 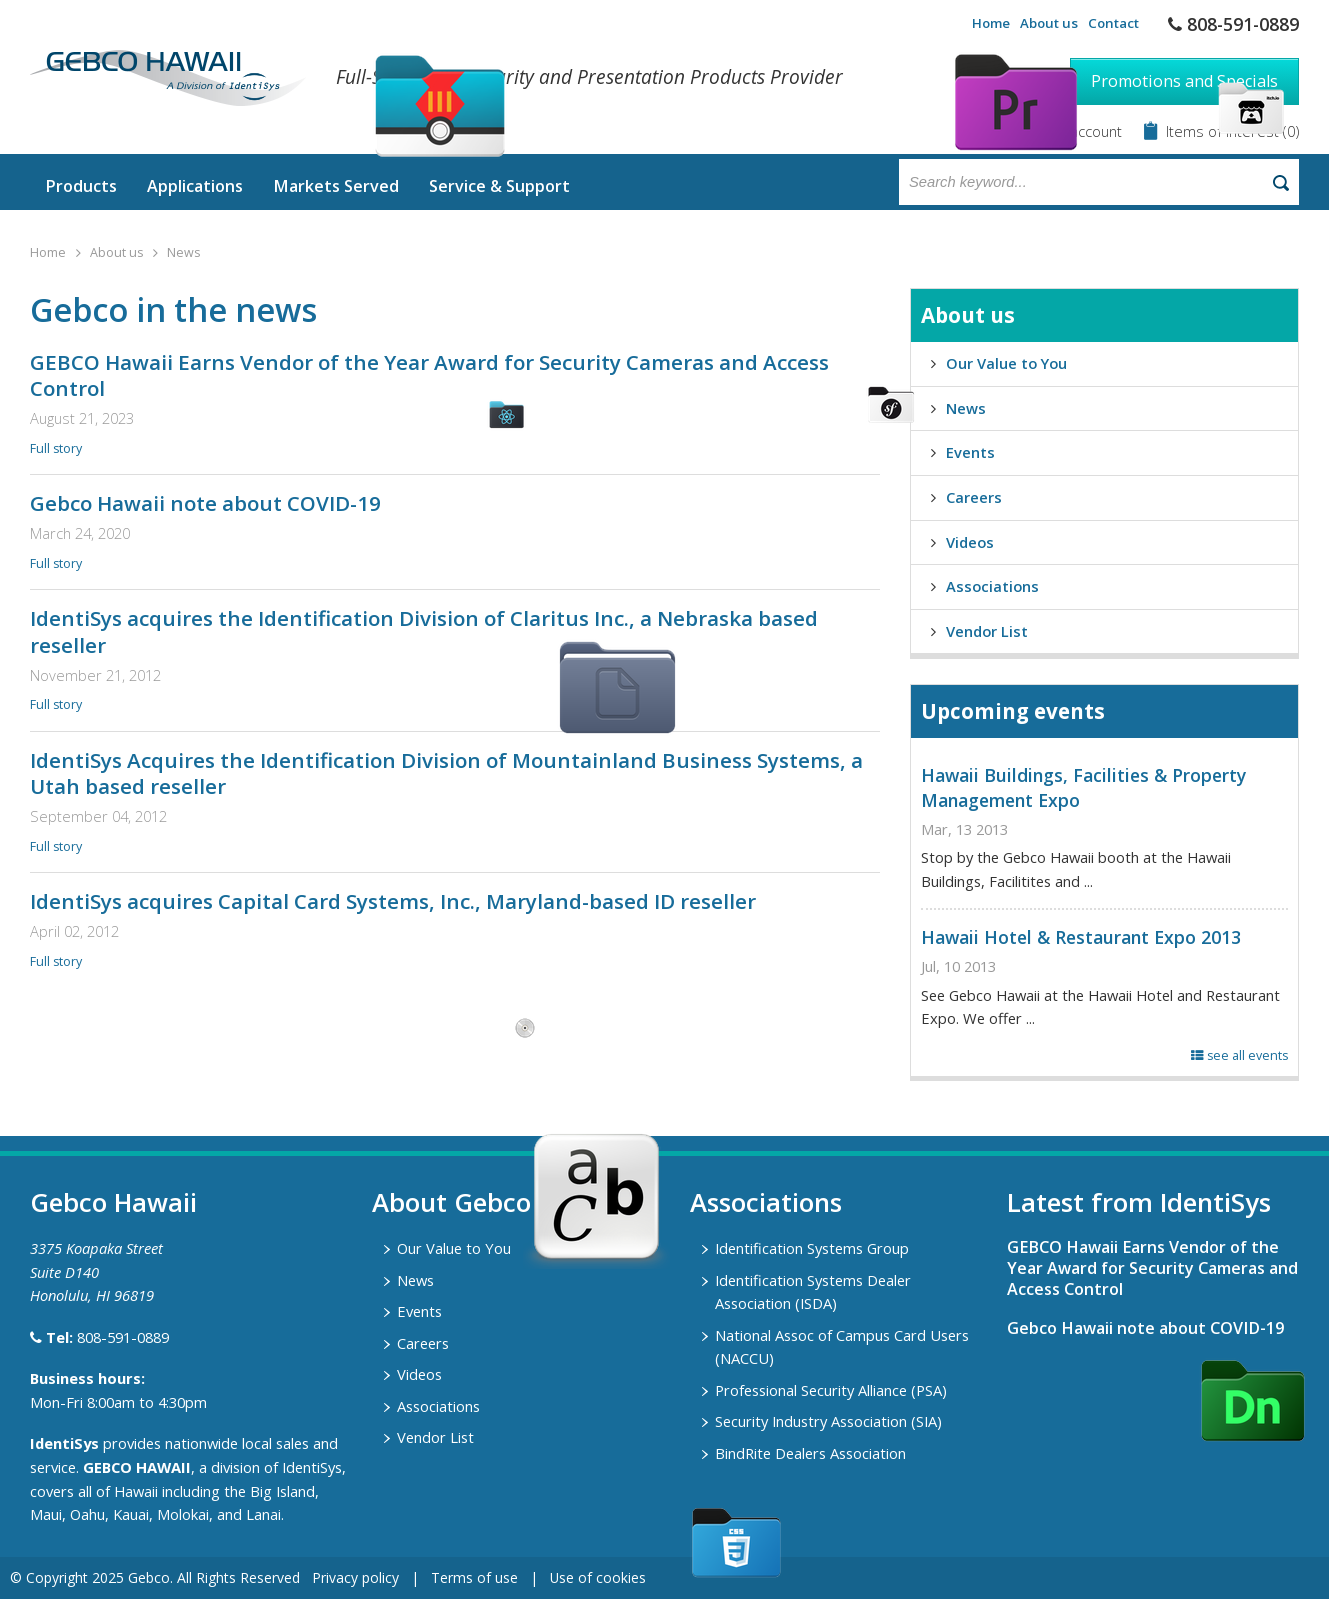 I want to click on open your documents folder, so click(x=617, y=687).